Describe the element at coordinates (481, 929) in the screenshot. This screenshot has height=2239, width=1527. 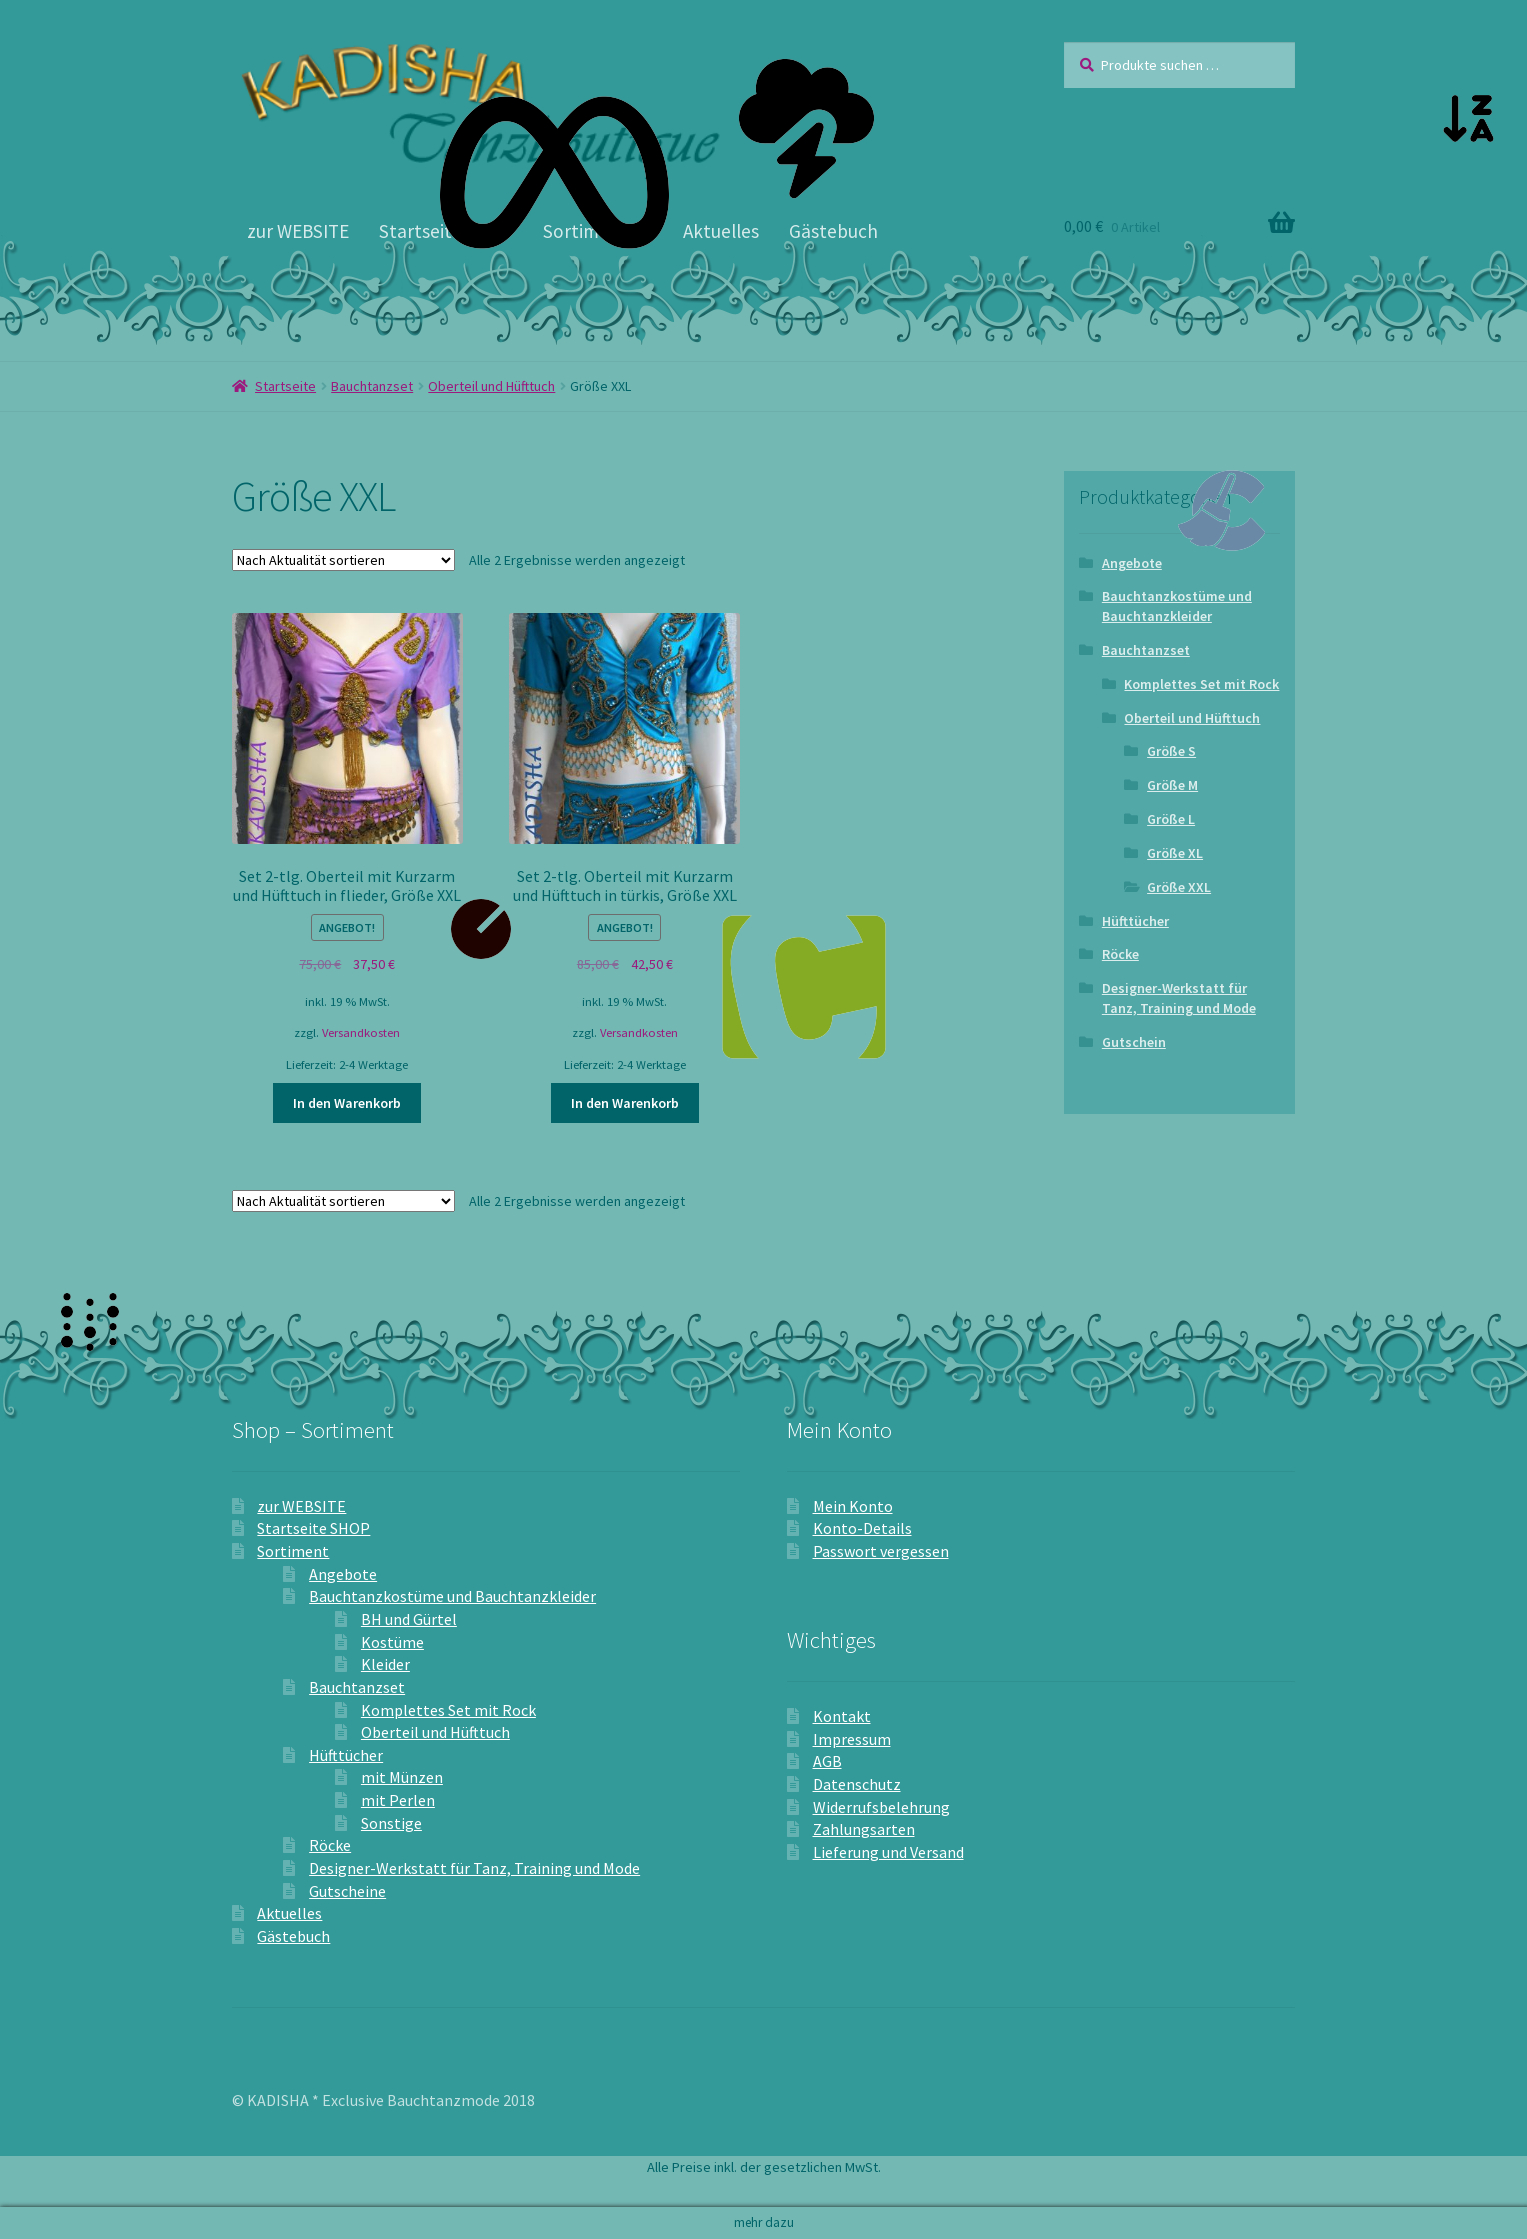
I see `open navigation or directional tools` at that location.